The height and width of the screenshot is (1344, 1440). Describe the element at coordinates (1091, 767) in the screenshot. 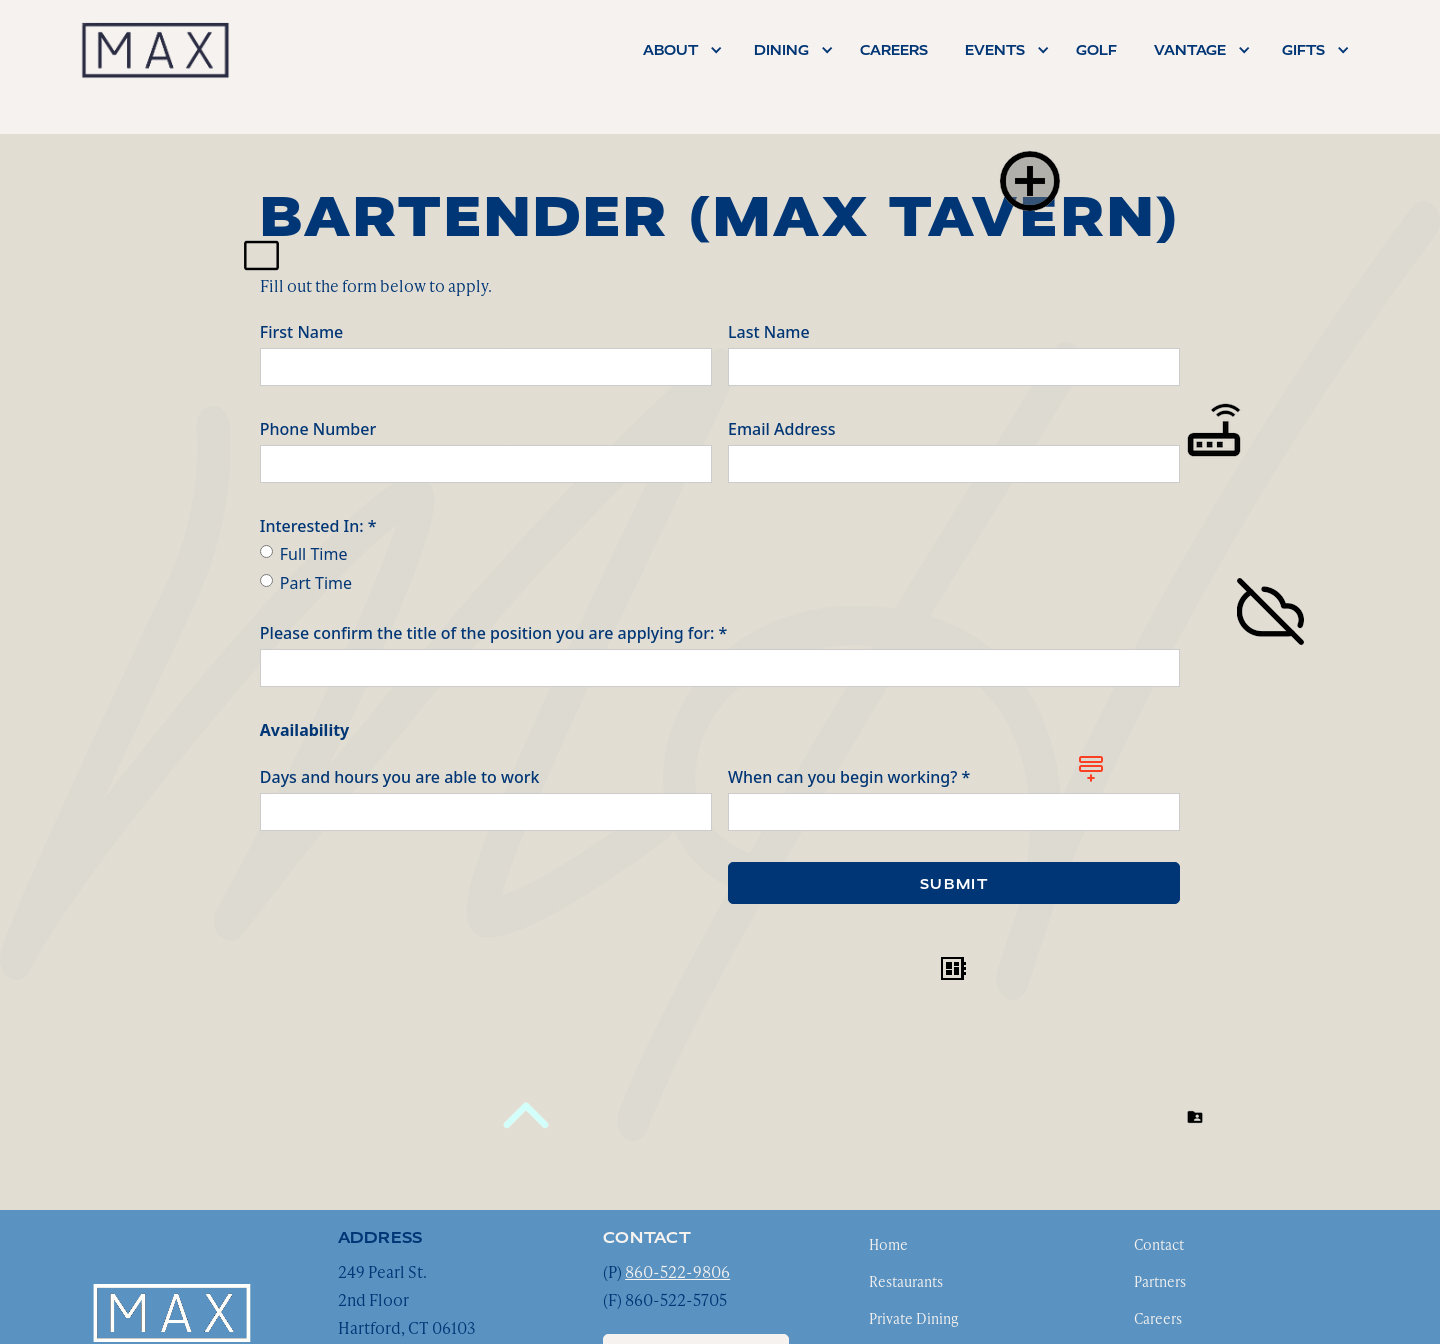

I see `add a new row below` at that location.